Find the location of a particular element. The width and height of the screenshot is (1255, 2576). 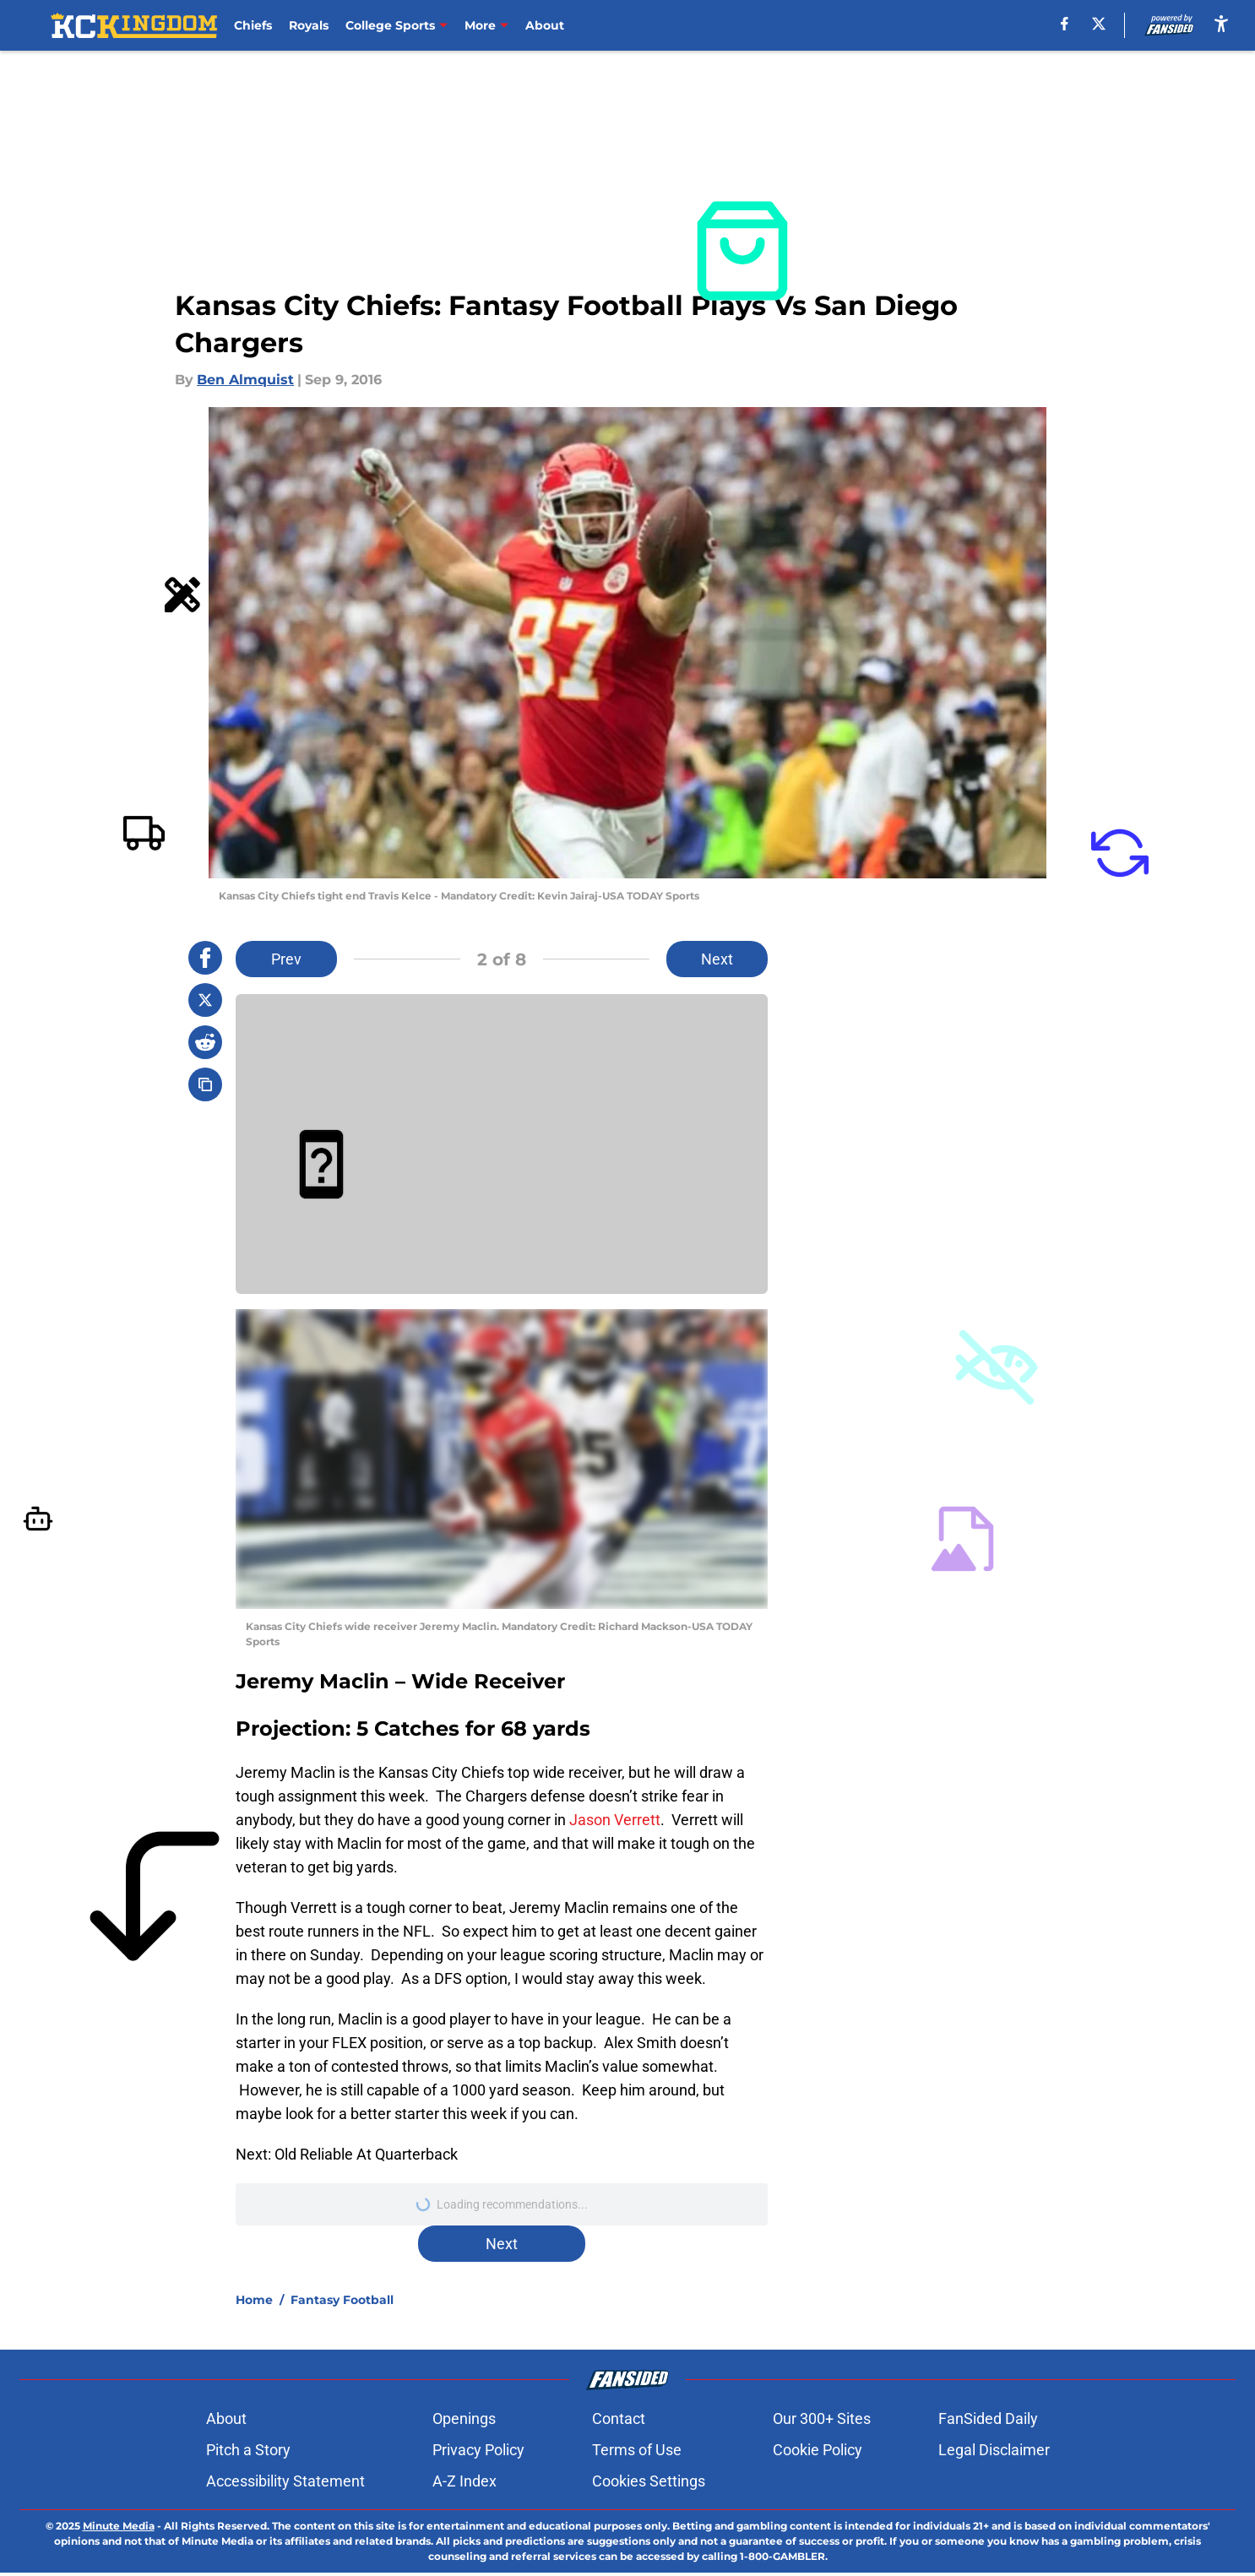

unknown or unrecognized device connected is located at coordinates (321, 1164).